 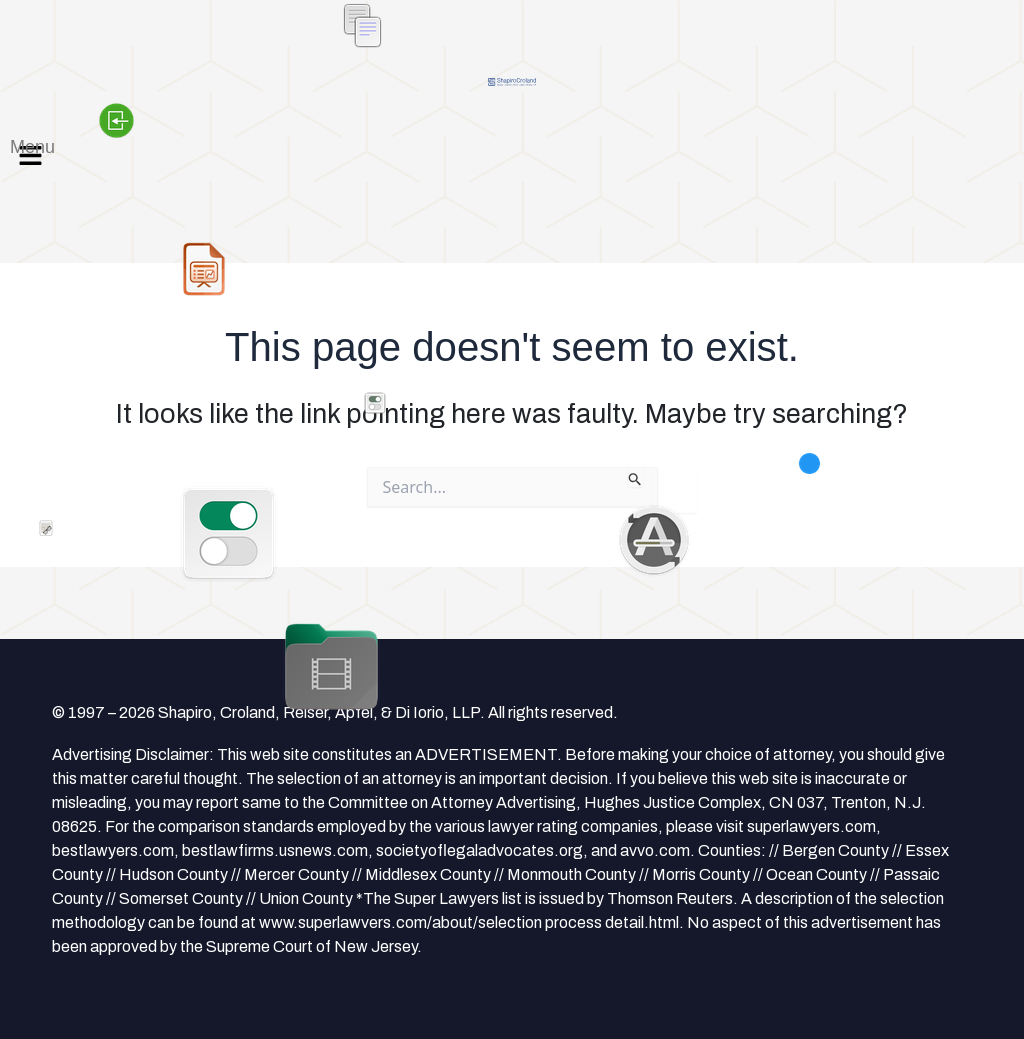 What do you see at coordinates (331, 666) in the screenshot?
I see `open your videos folder` at bounding box center [331, 666].